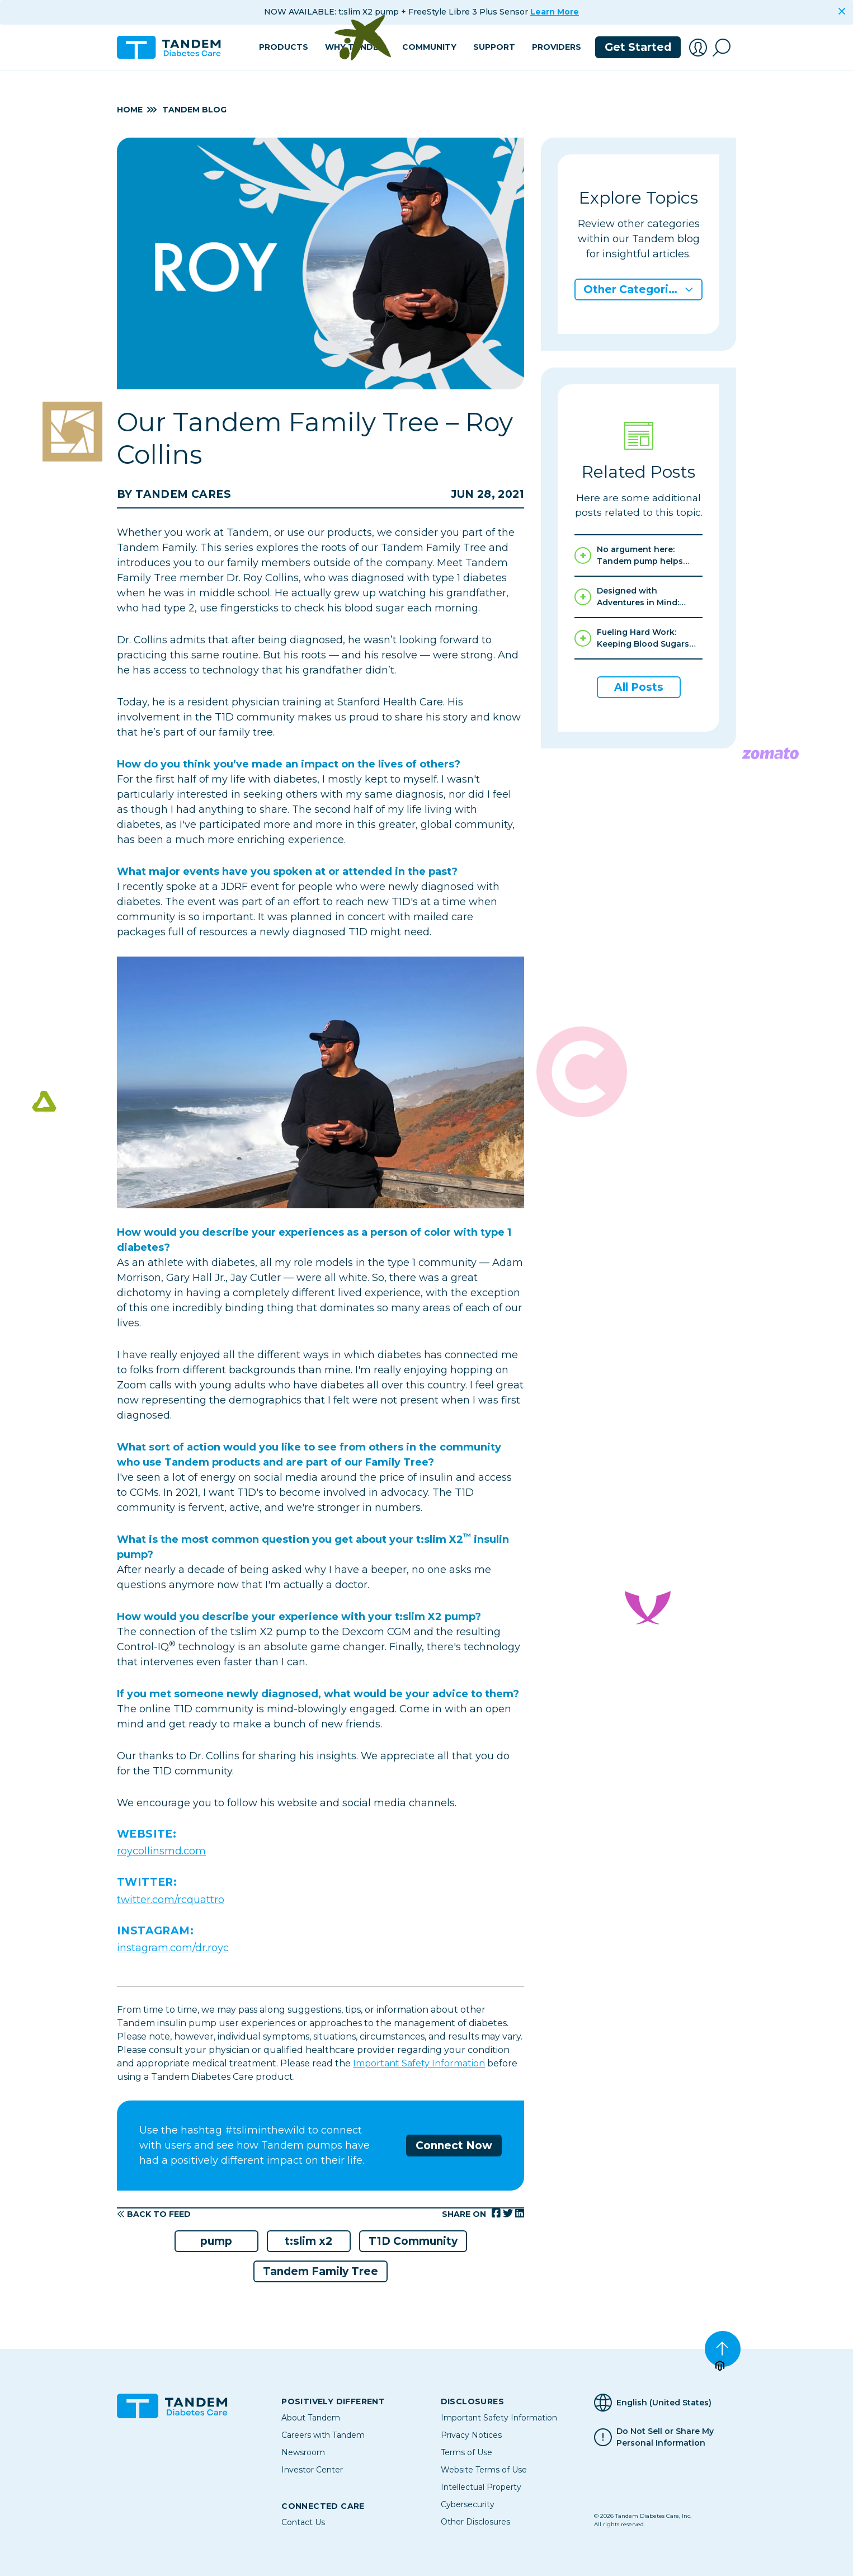  I want to click on open the CaixaBank mobile banking app, so click(362, 37).